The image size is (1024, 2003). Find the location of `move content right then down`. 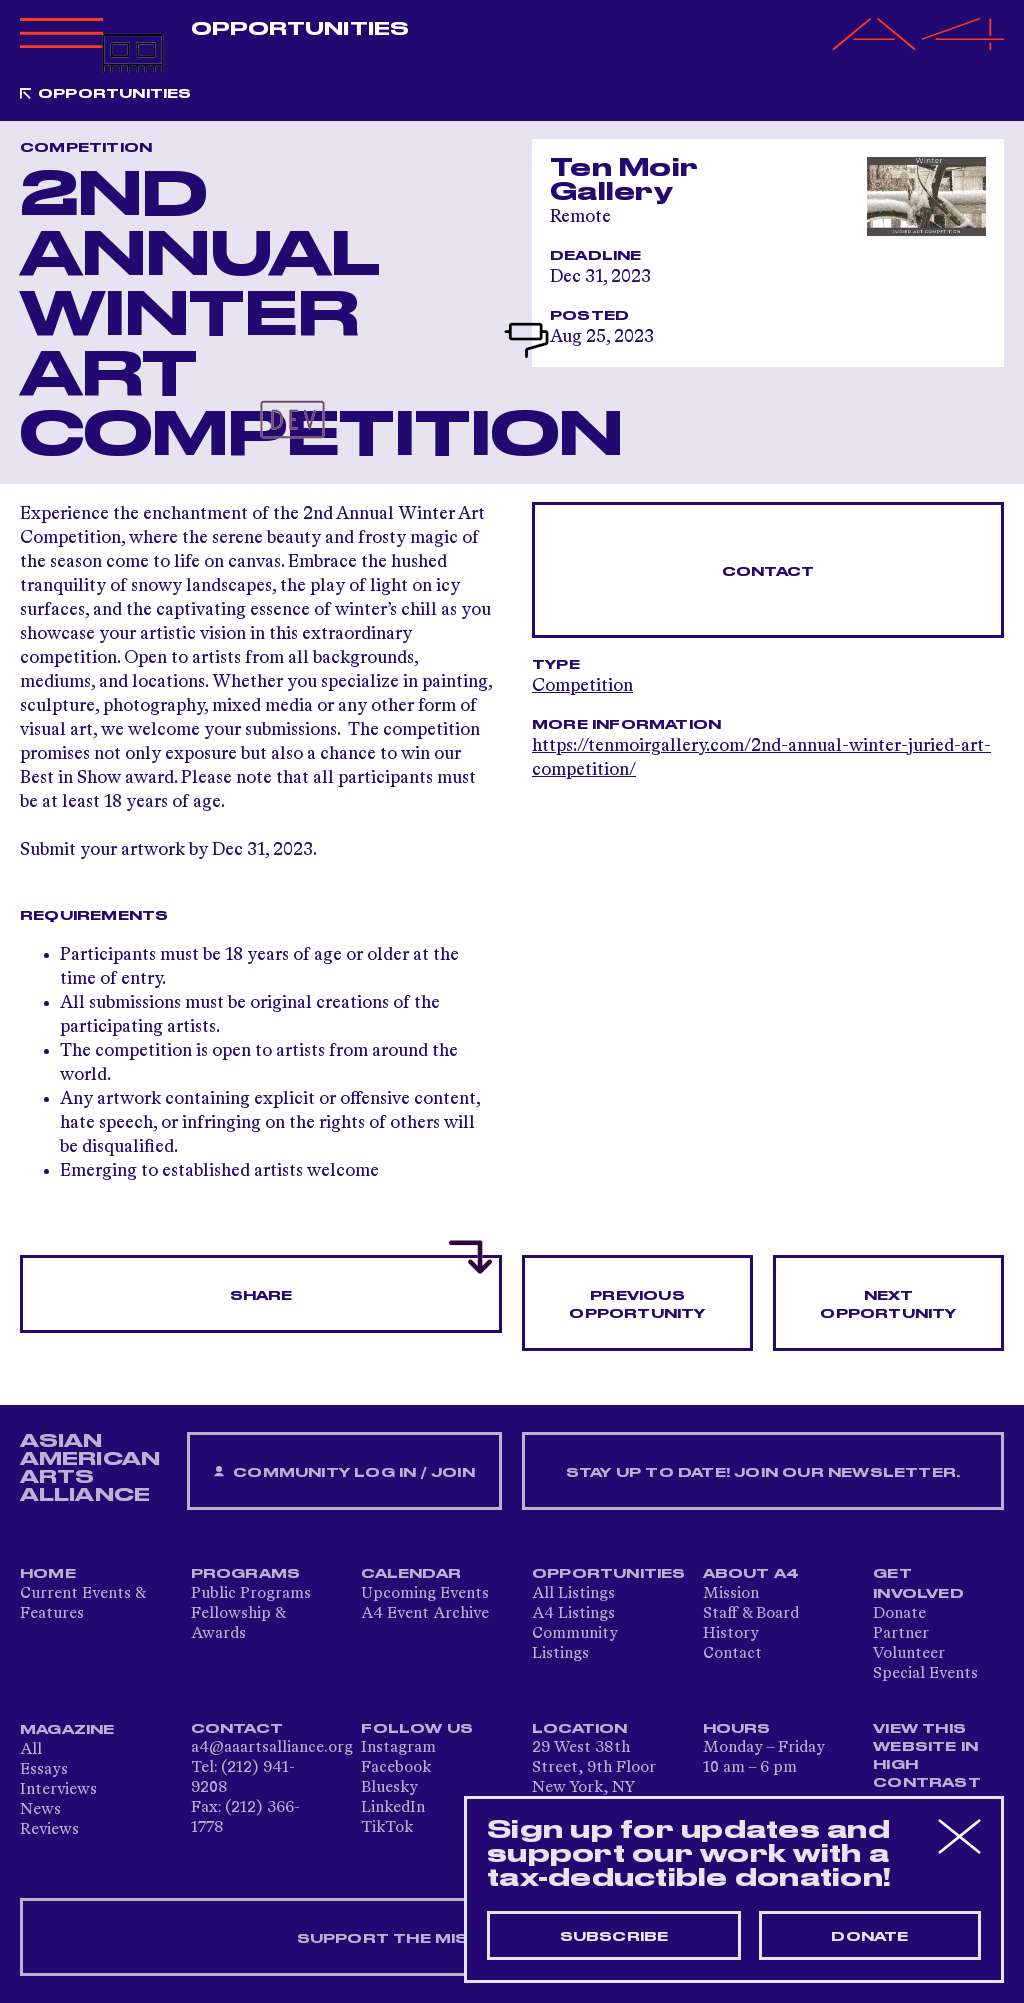

move content right then down is located at coordinates (470, 1255).